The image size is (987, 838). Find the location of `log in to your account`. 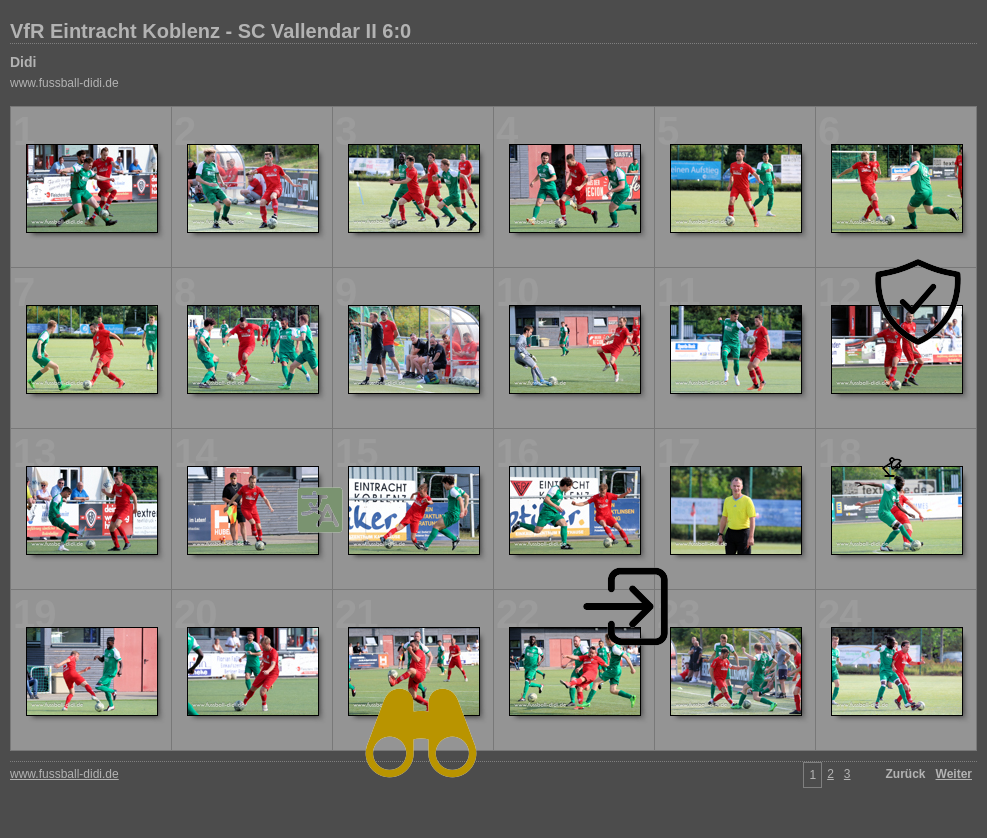

log in to your account is located at coordinates (625, 606).